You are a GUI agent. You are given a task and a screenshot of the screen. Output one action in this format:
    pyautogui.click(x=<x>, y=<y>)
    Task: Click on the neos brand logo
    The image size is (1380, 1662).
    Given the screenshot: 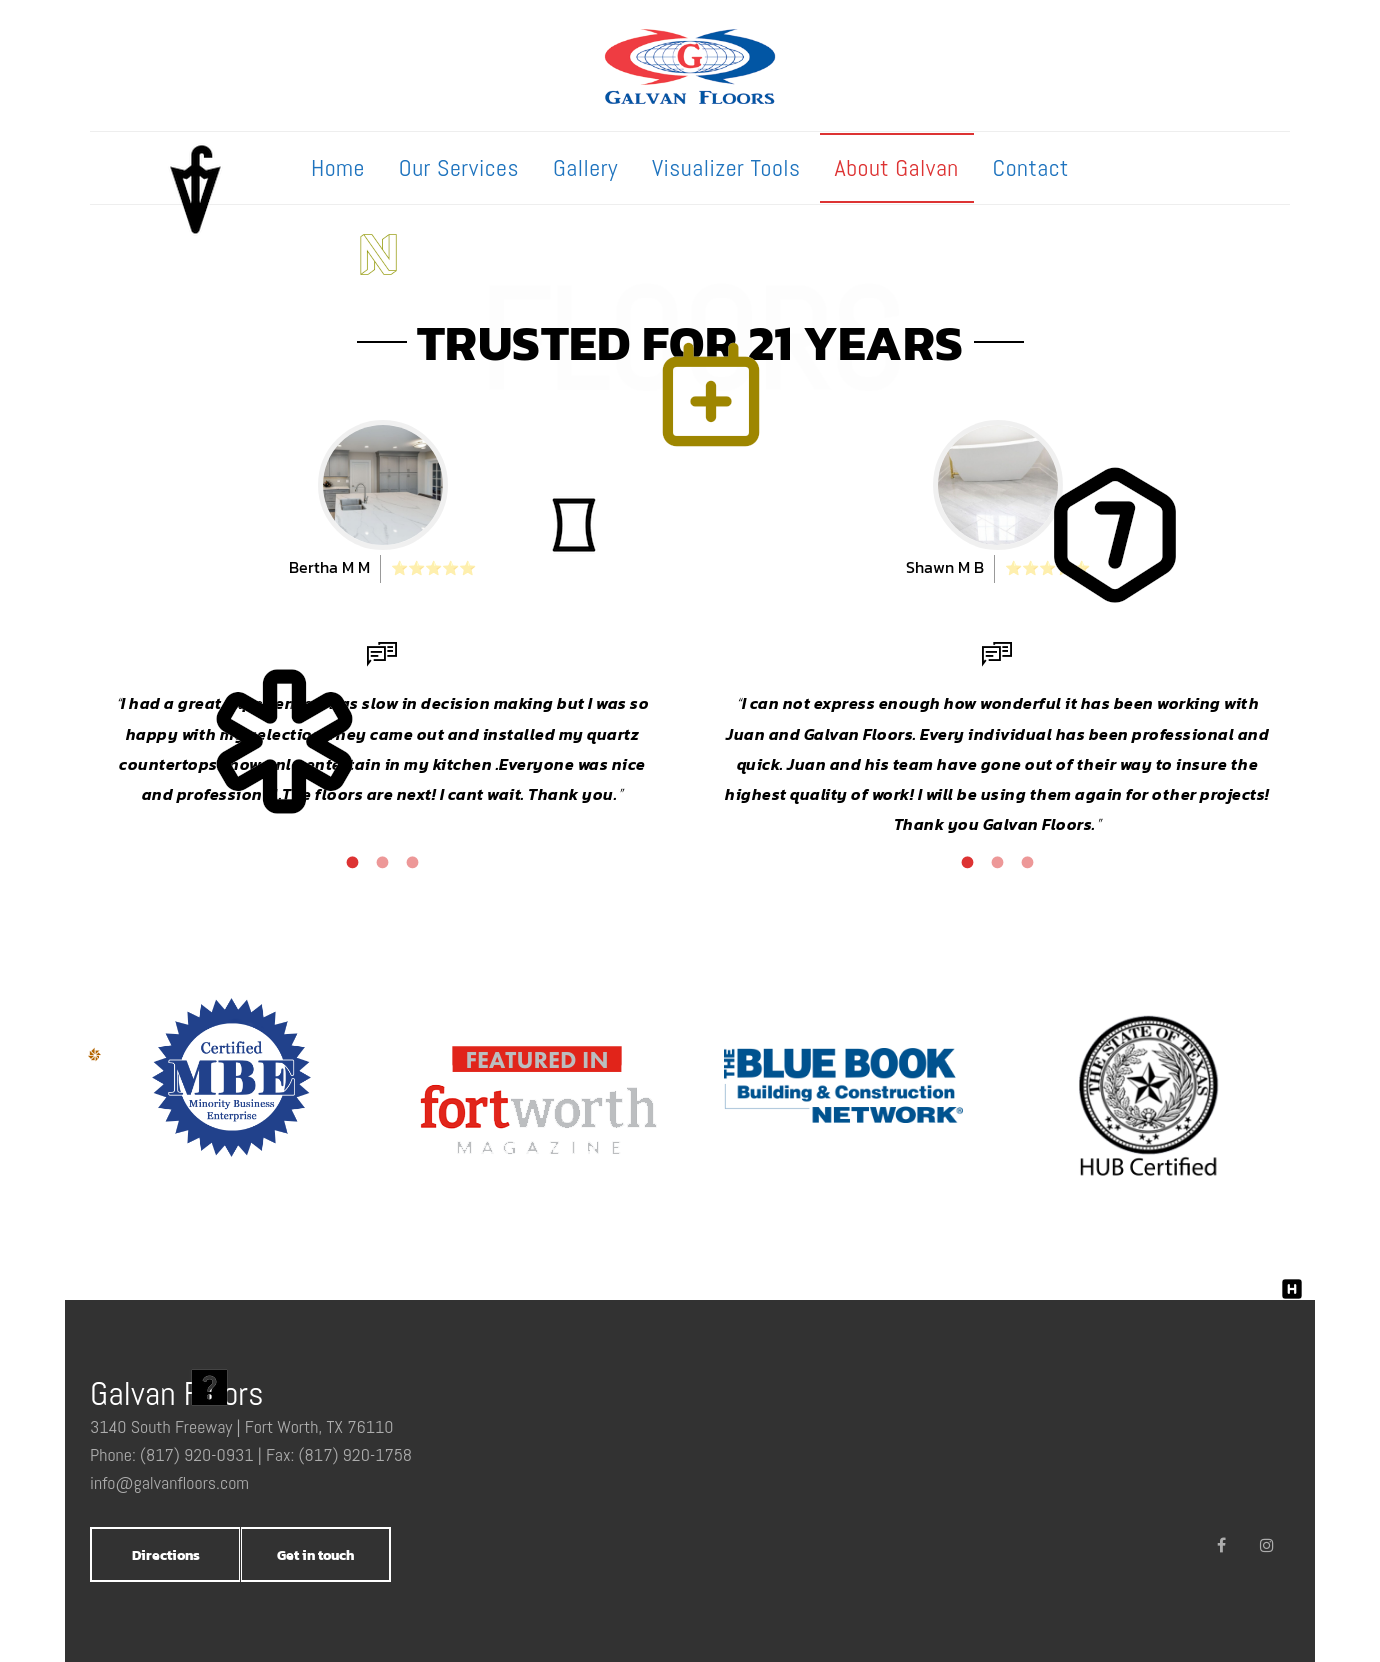 What is the action you would take?
    pyautogui.click(x=378, y=254)
    